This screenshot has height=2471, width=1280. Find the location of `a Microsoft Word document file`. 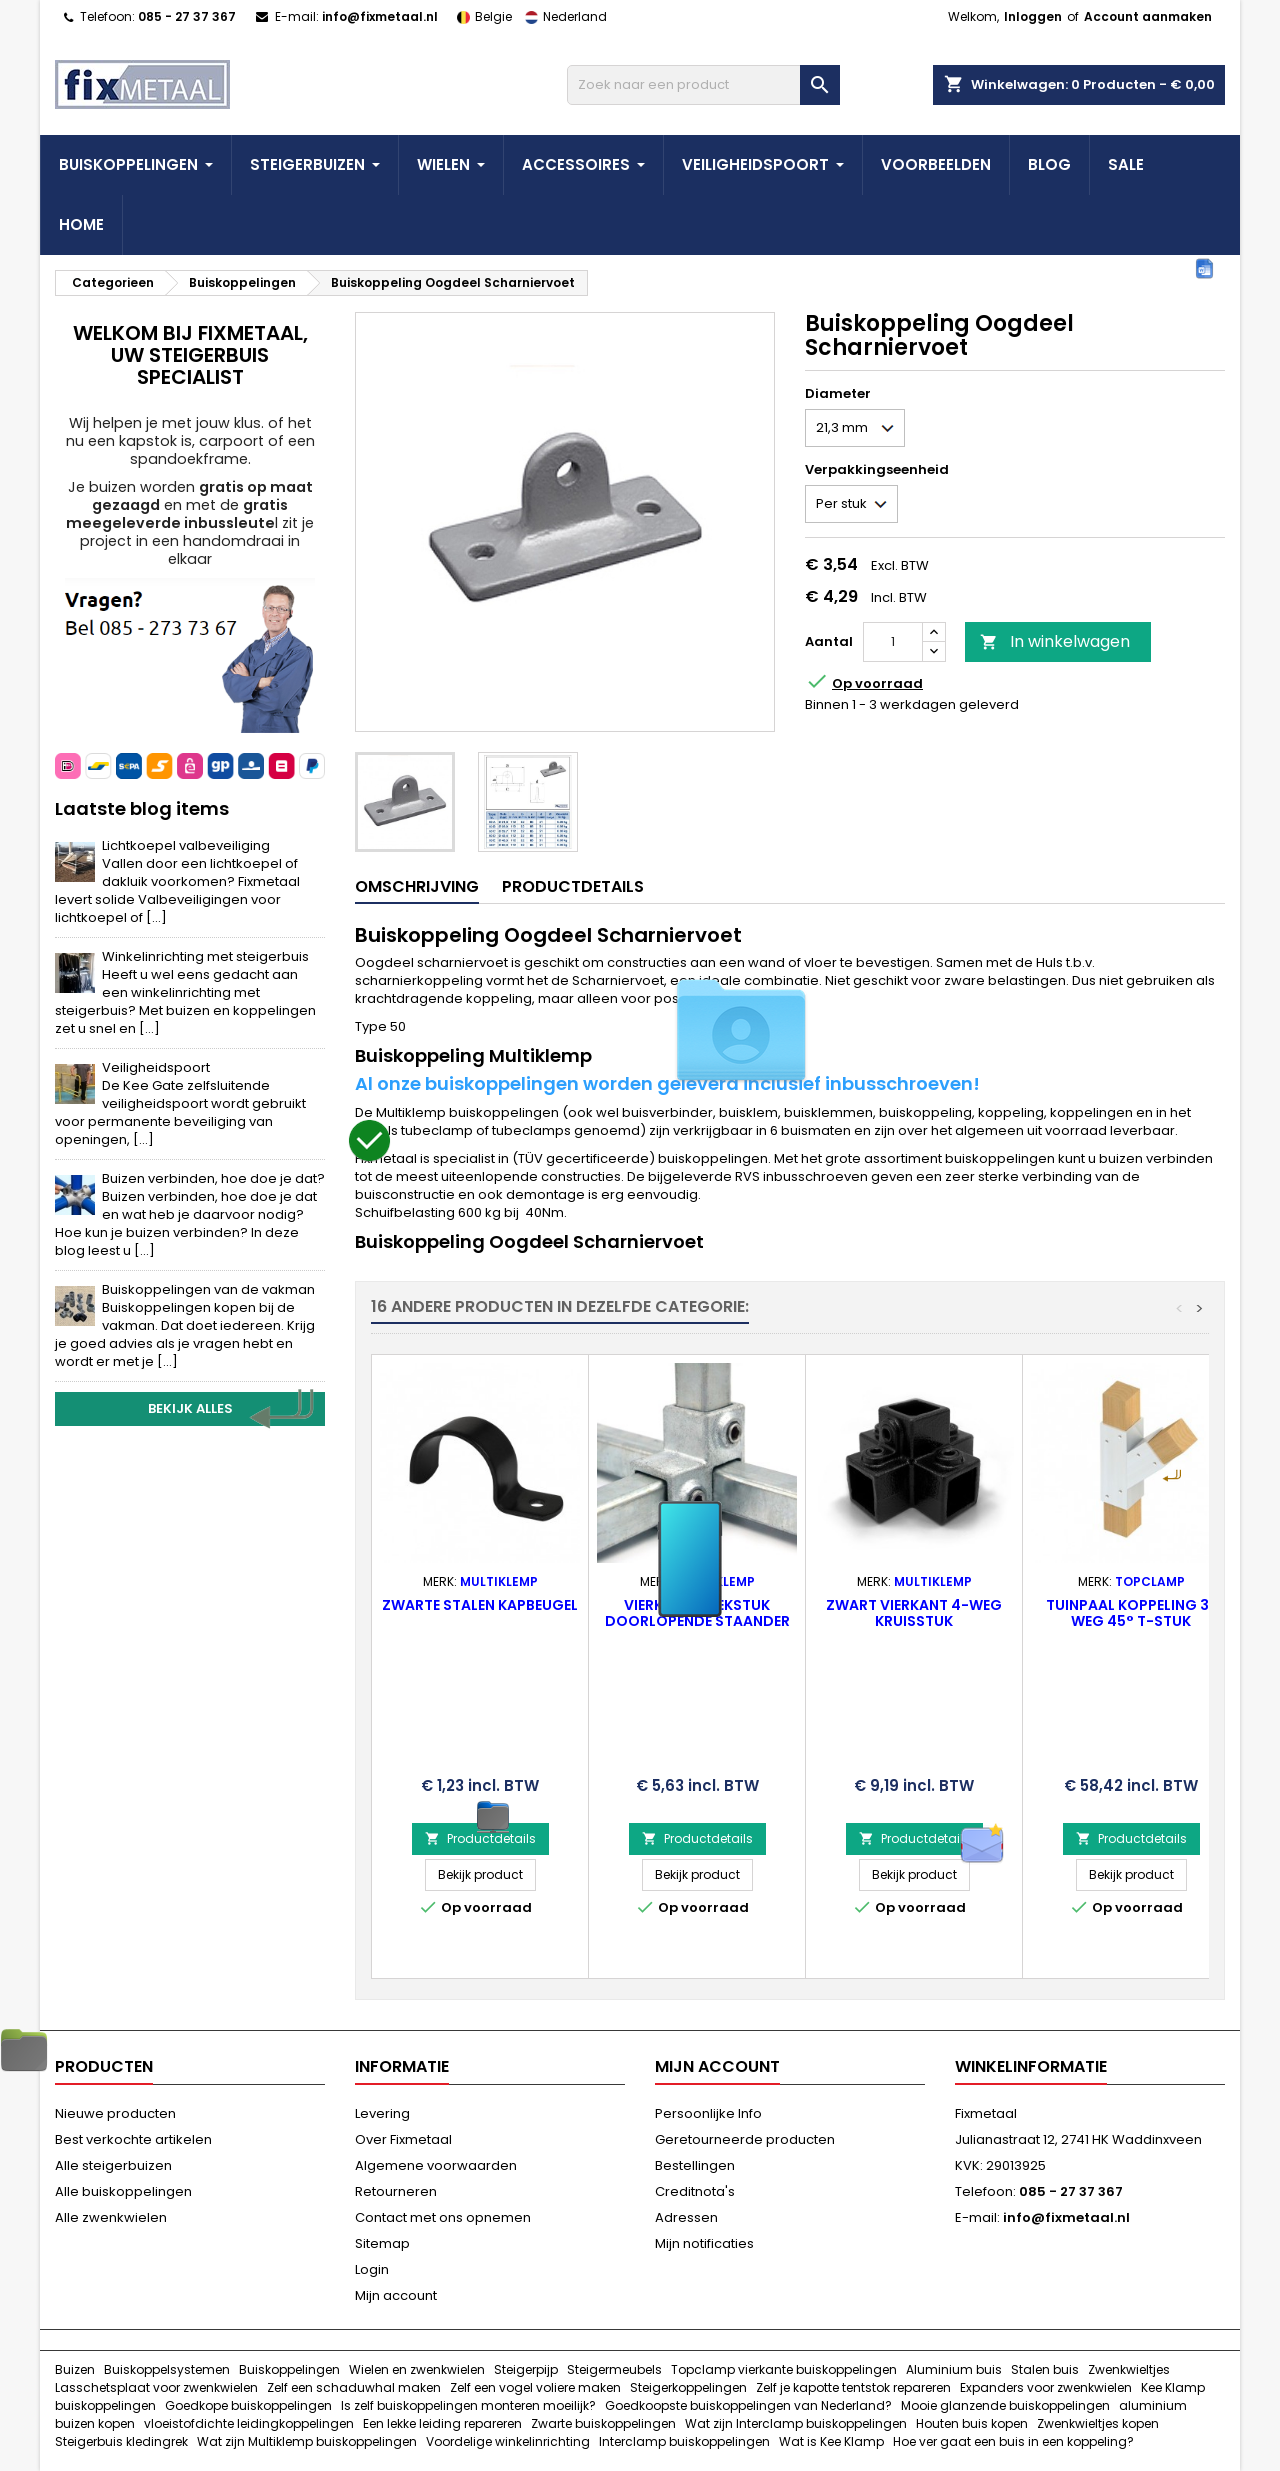

a Microsoft Word document file is located at coordinates (1204, 268).